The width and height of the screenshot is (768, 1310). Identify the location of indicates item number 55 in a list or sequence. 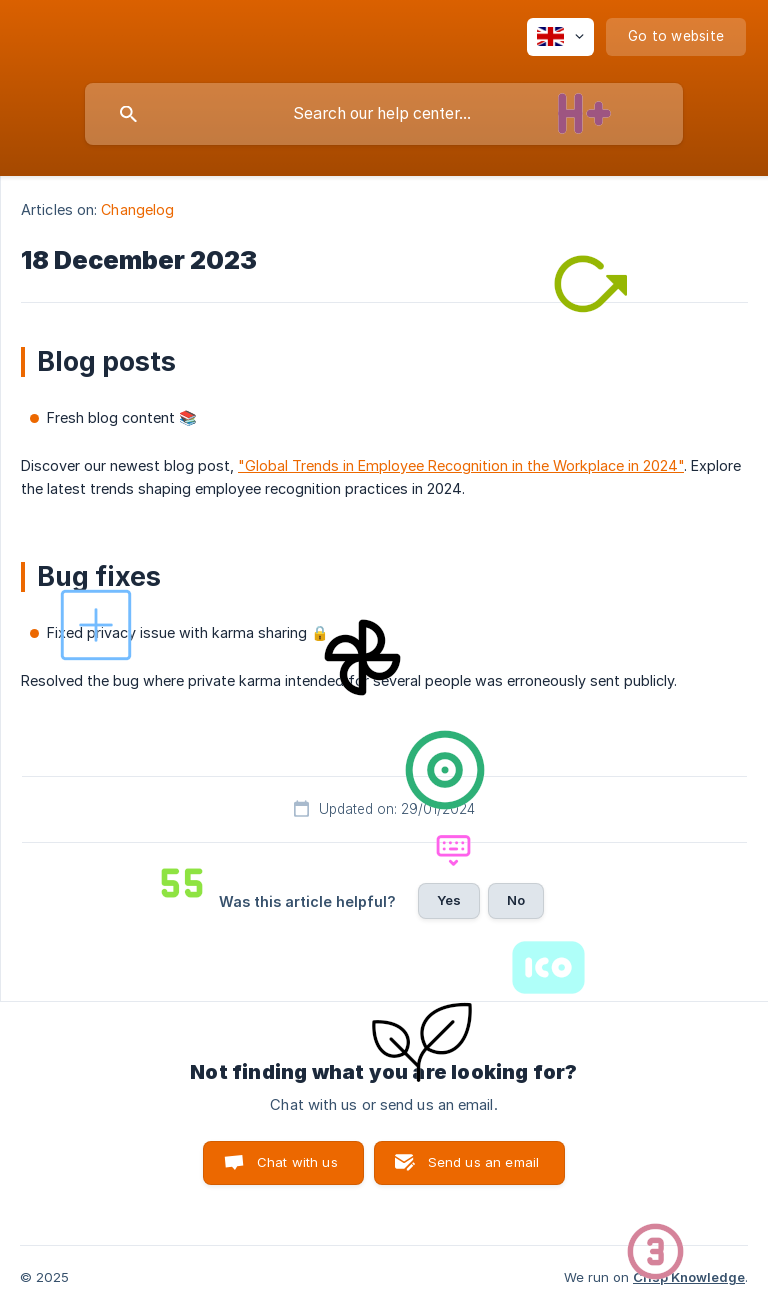
(182, 883).